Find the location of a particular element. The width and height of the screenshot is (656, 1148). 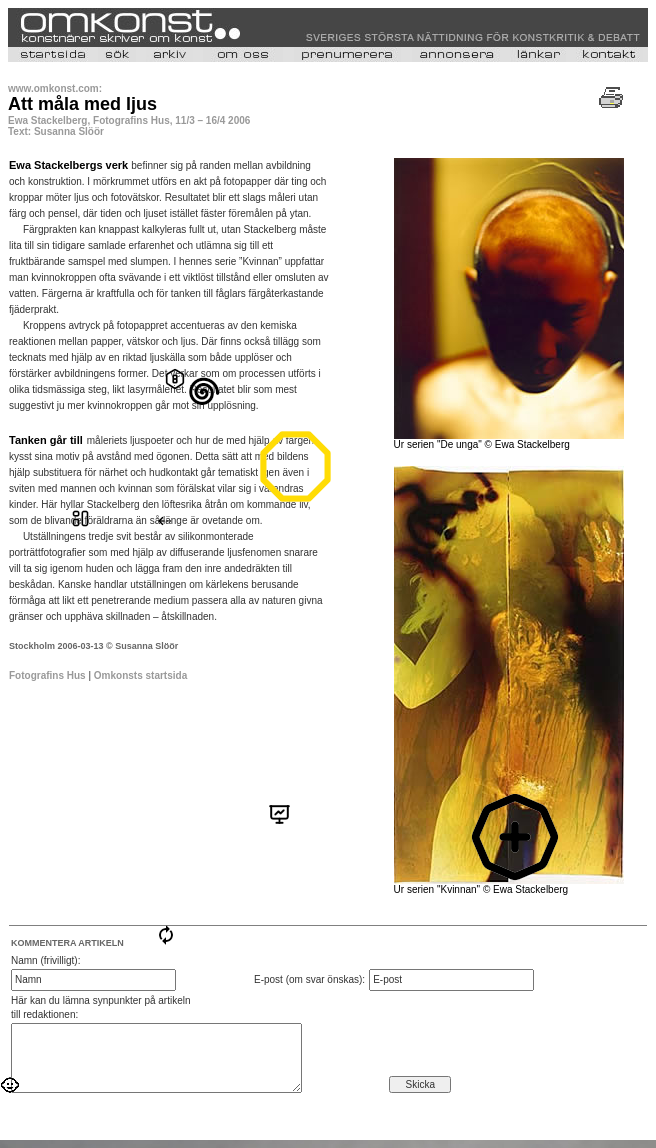

switch to layout view is located at coordinates (80, 518).